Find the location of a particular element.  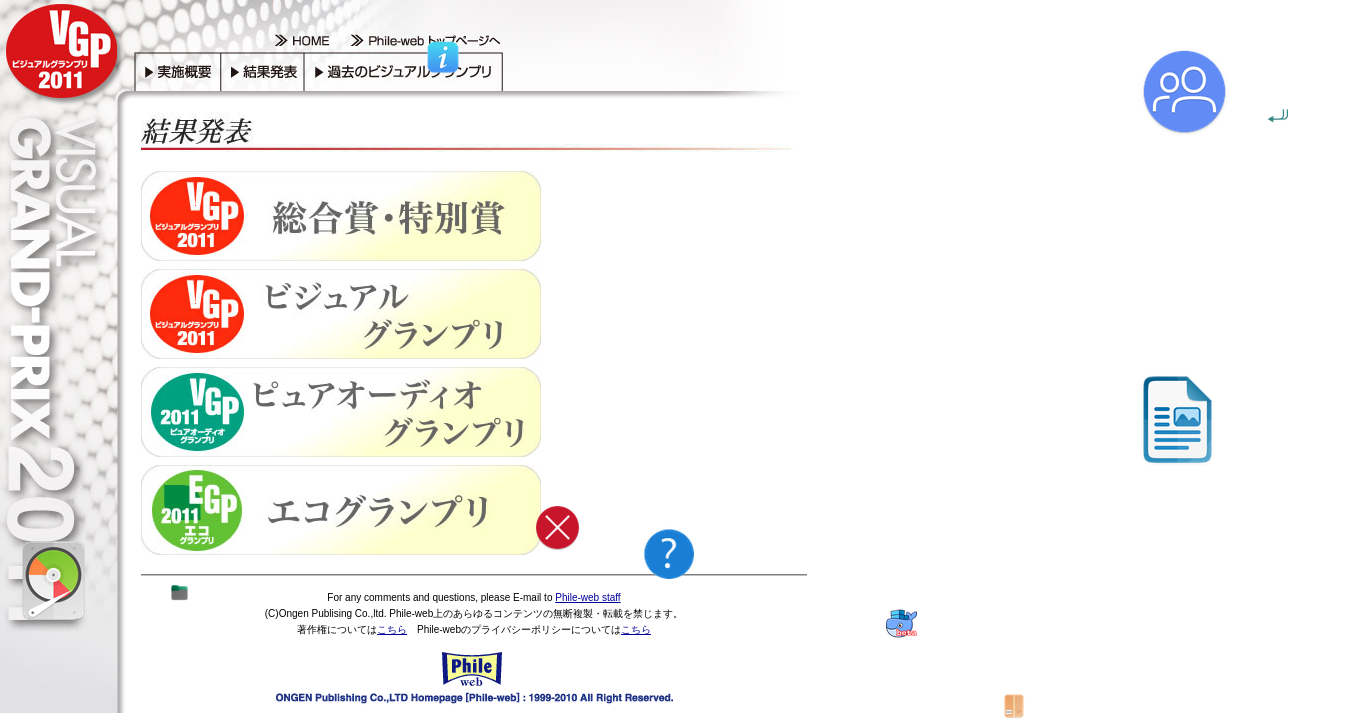

view more information or details is located at coordinates (443, 58).